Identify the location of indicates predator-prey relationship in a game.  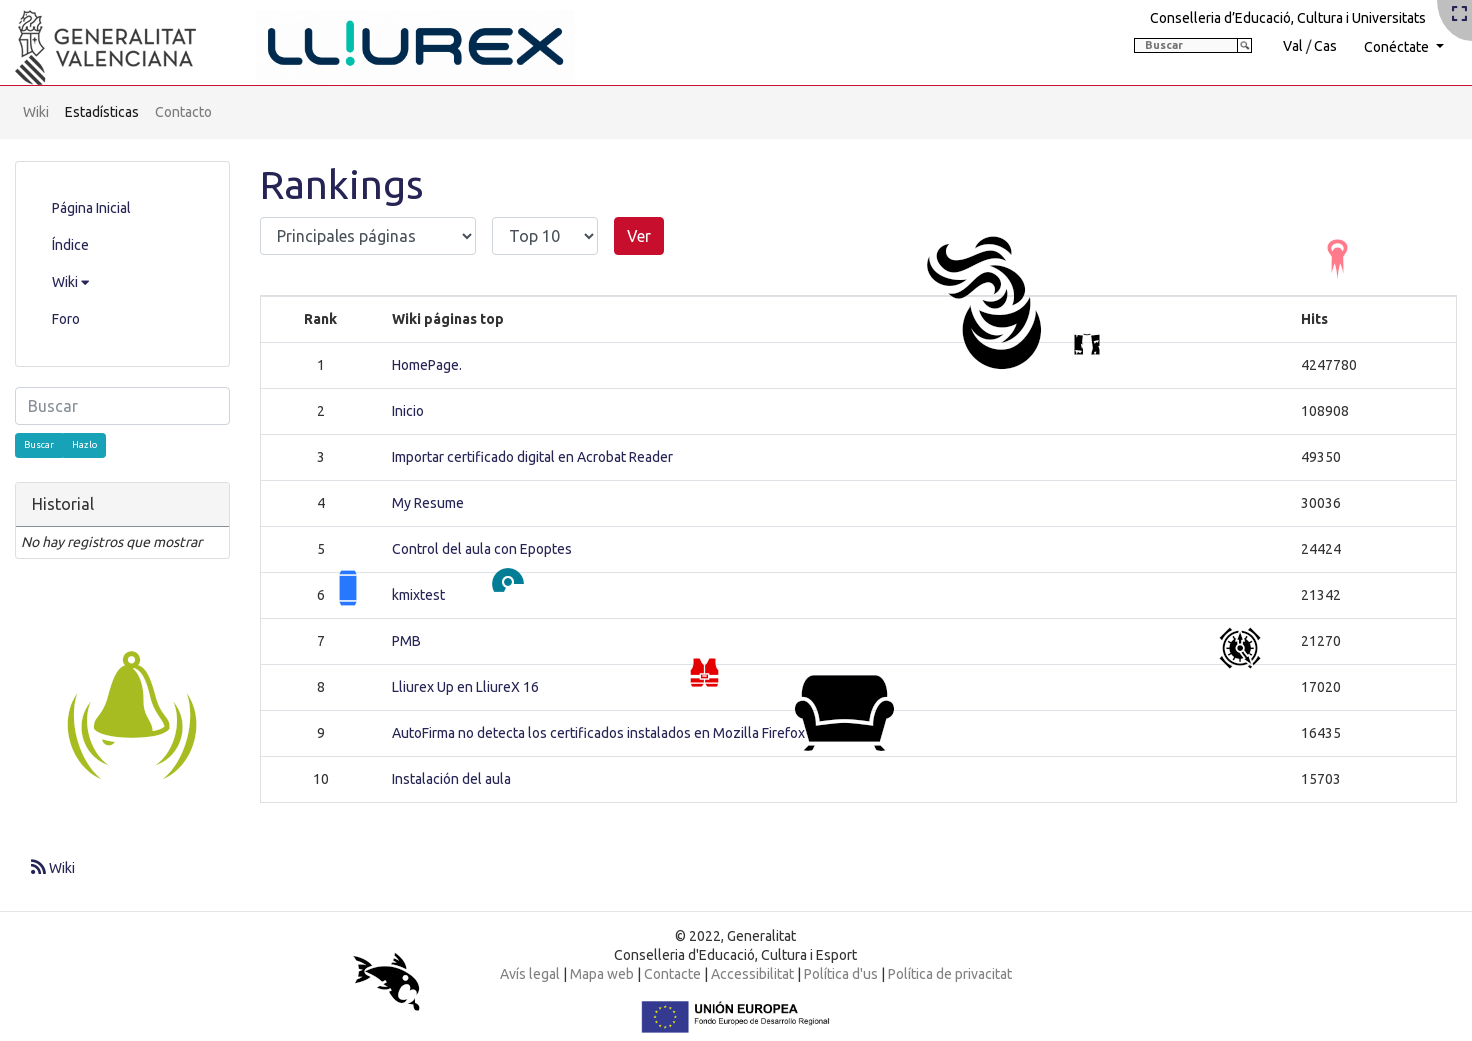
(386, 978).